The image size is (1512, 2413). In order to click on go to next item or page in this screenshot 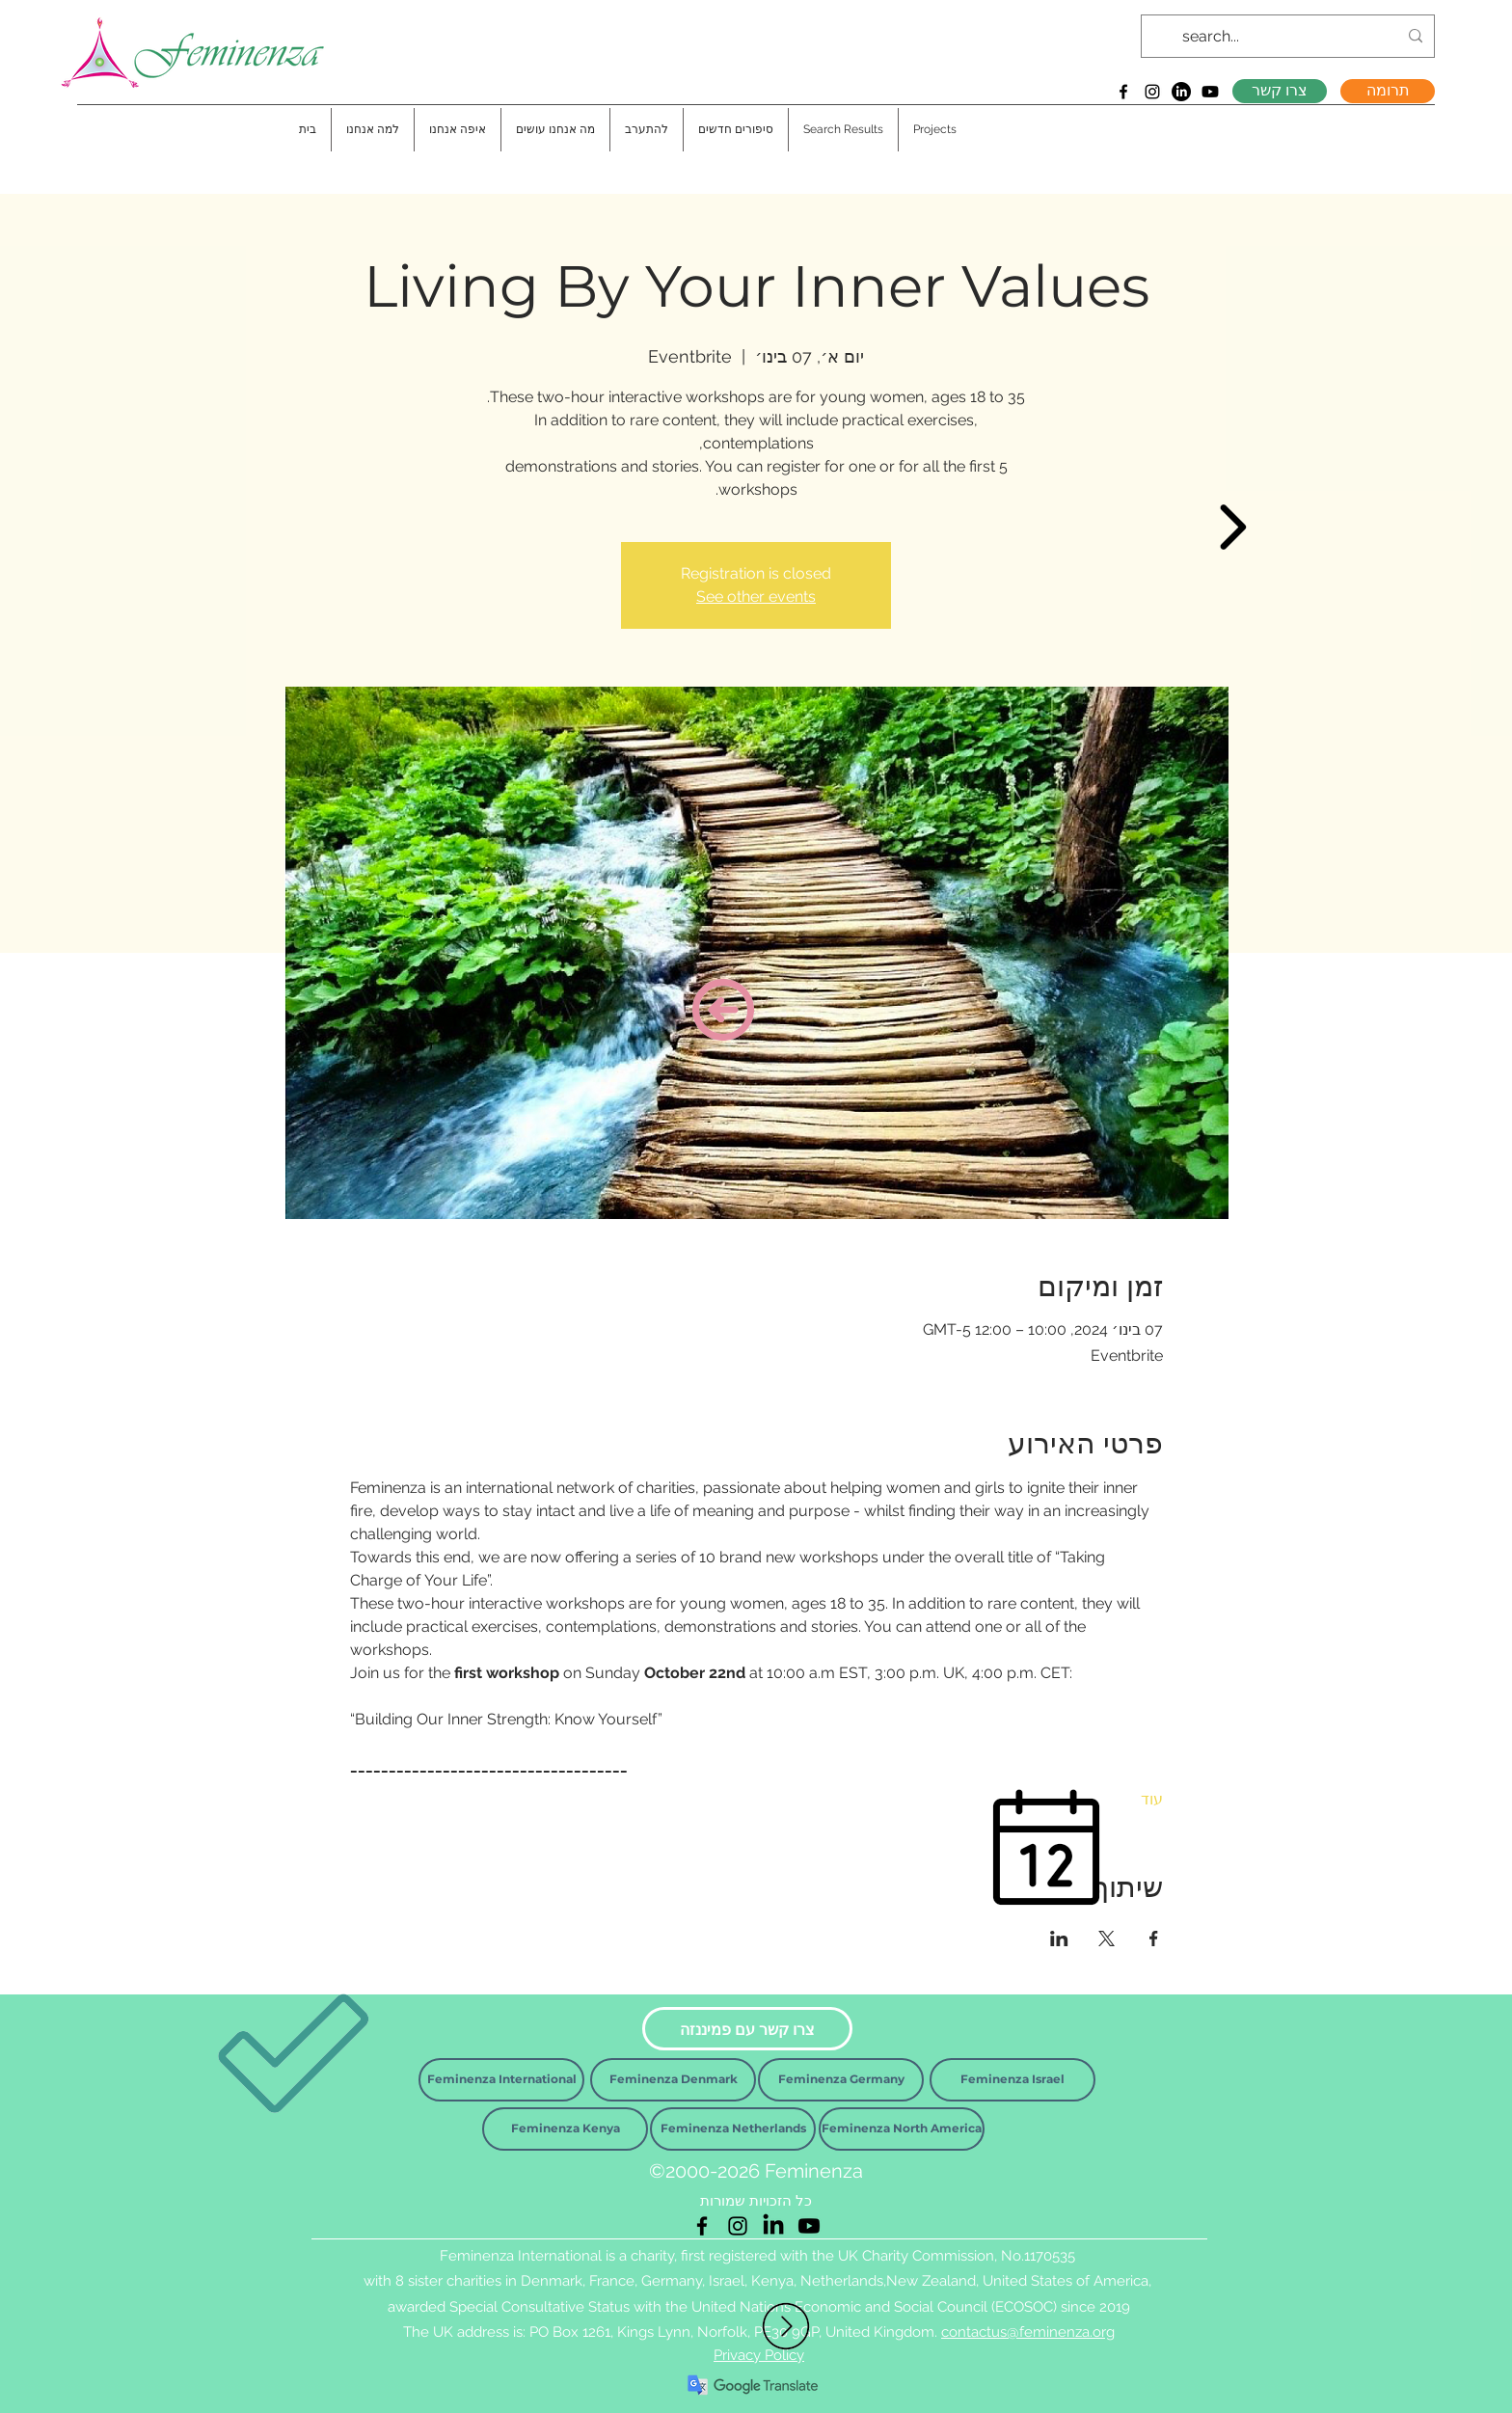, I will do `click(786, 2326)`.